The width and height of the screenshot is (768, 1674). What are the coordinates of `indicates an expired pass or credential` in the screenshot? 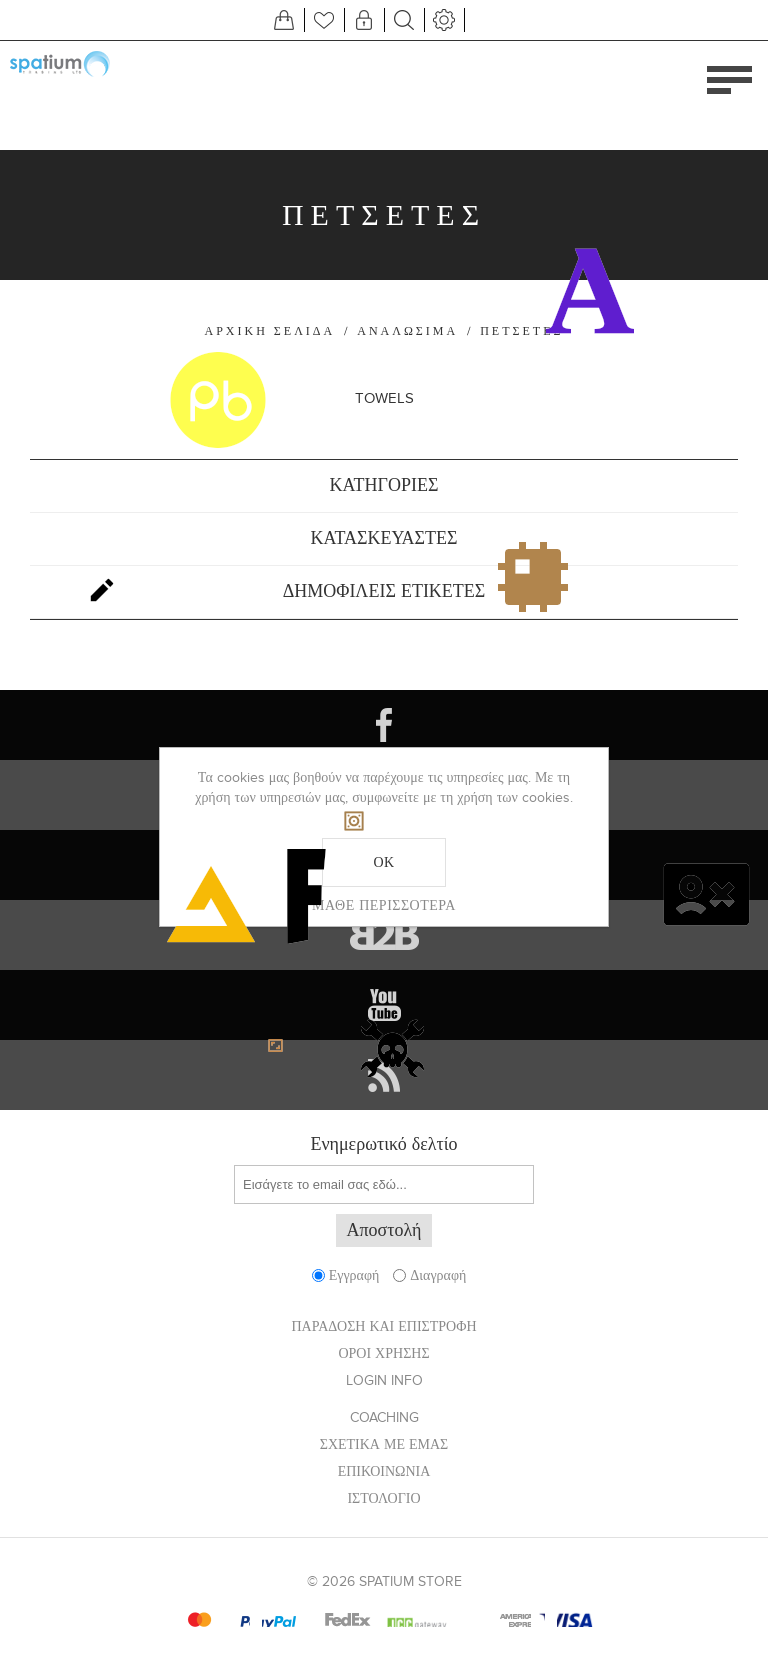 It's located at (706, 894).